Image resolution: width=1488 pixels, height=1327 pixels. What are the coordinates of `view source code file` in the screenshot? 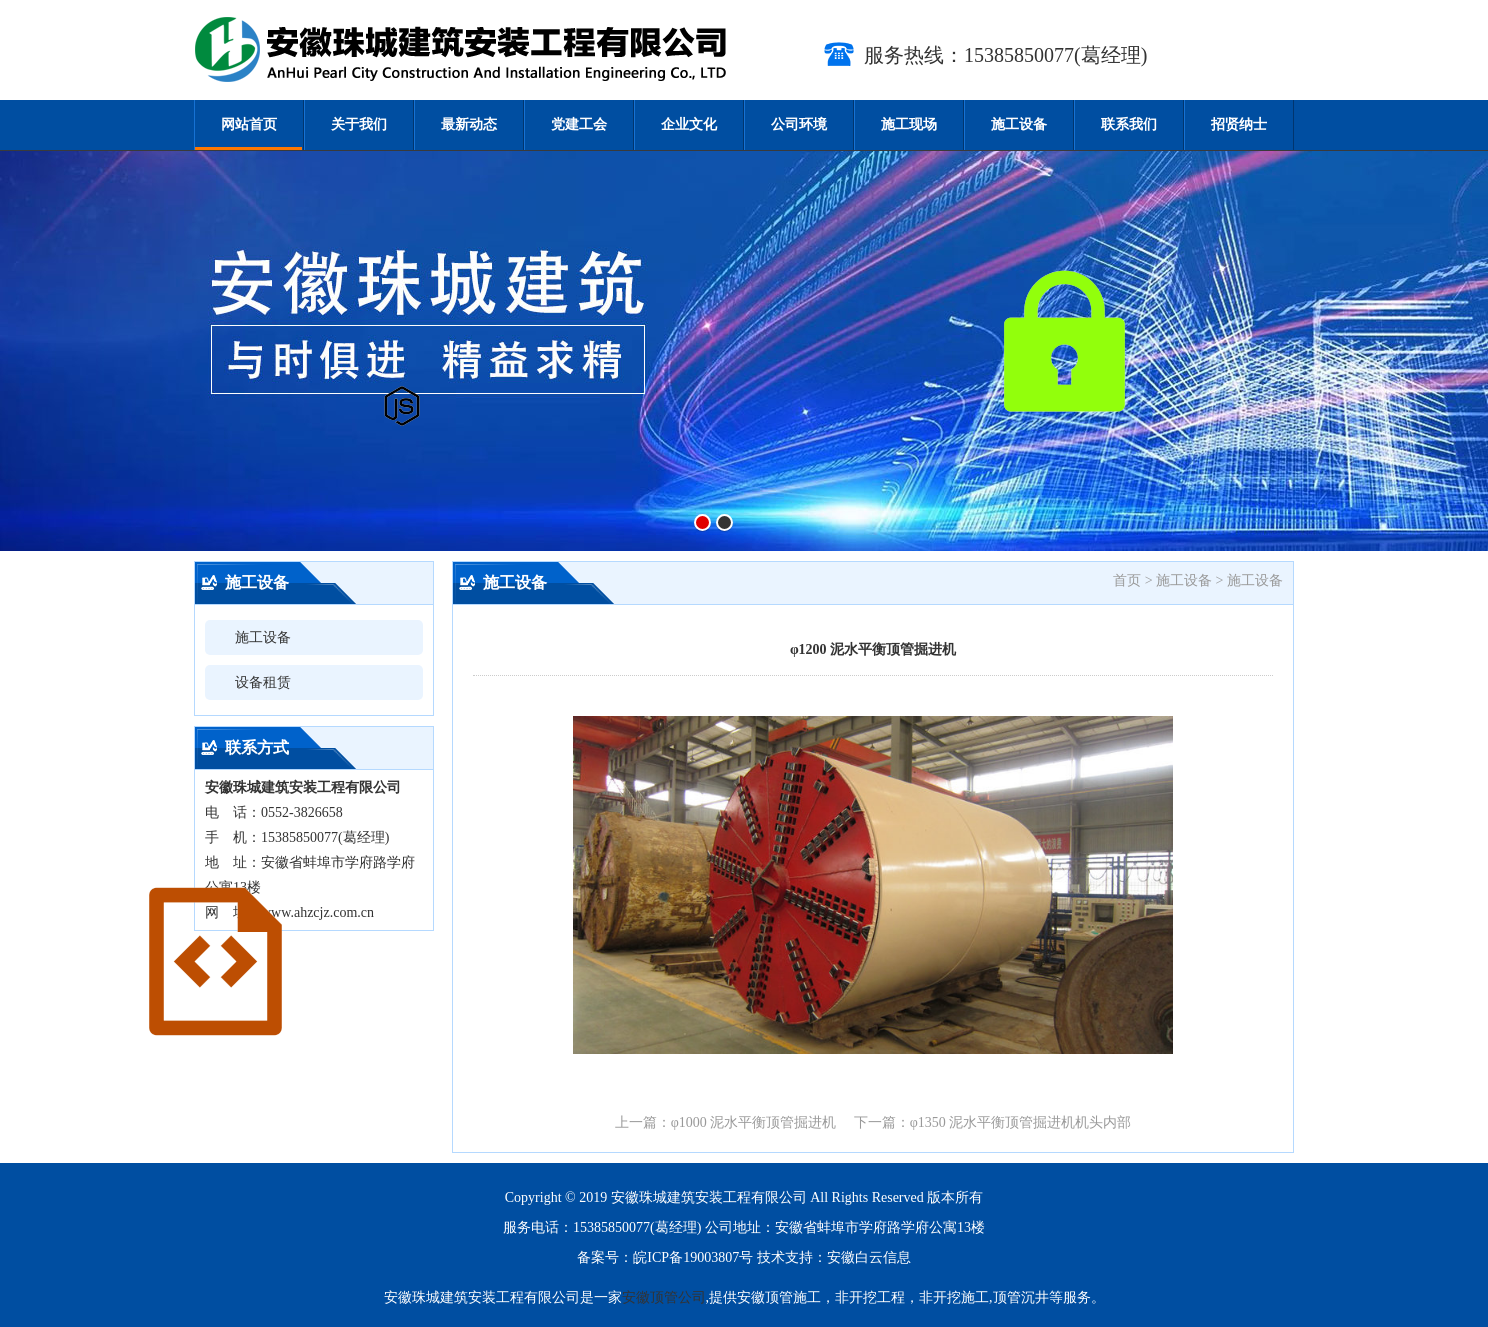 It's located at (215, 961).